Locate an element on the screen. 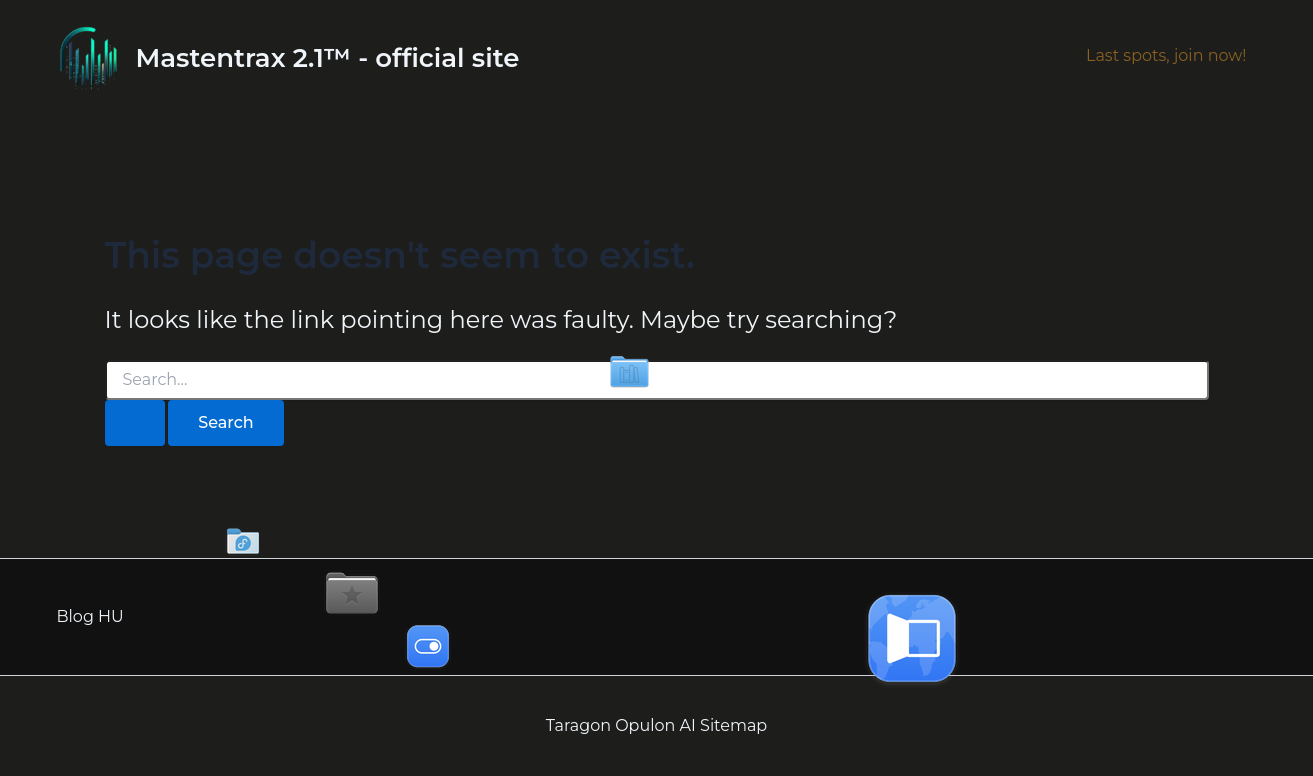 This screenshot has width=1313, height=776. open bookmarked or favorite files folder is located at coordinates (352, 593).